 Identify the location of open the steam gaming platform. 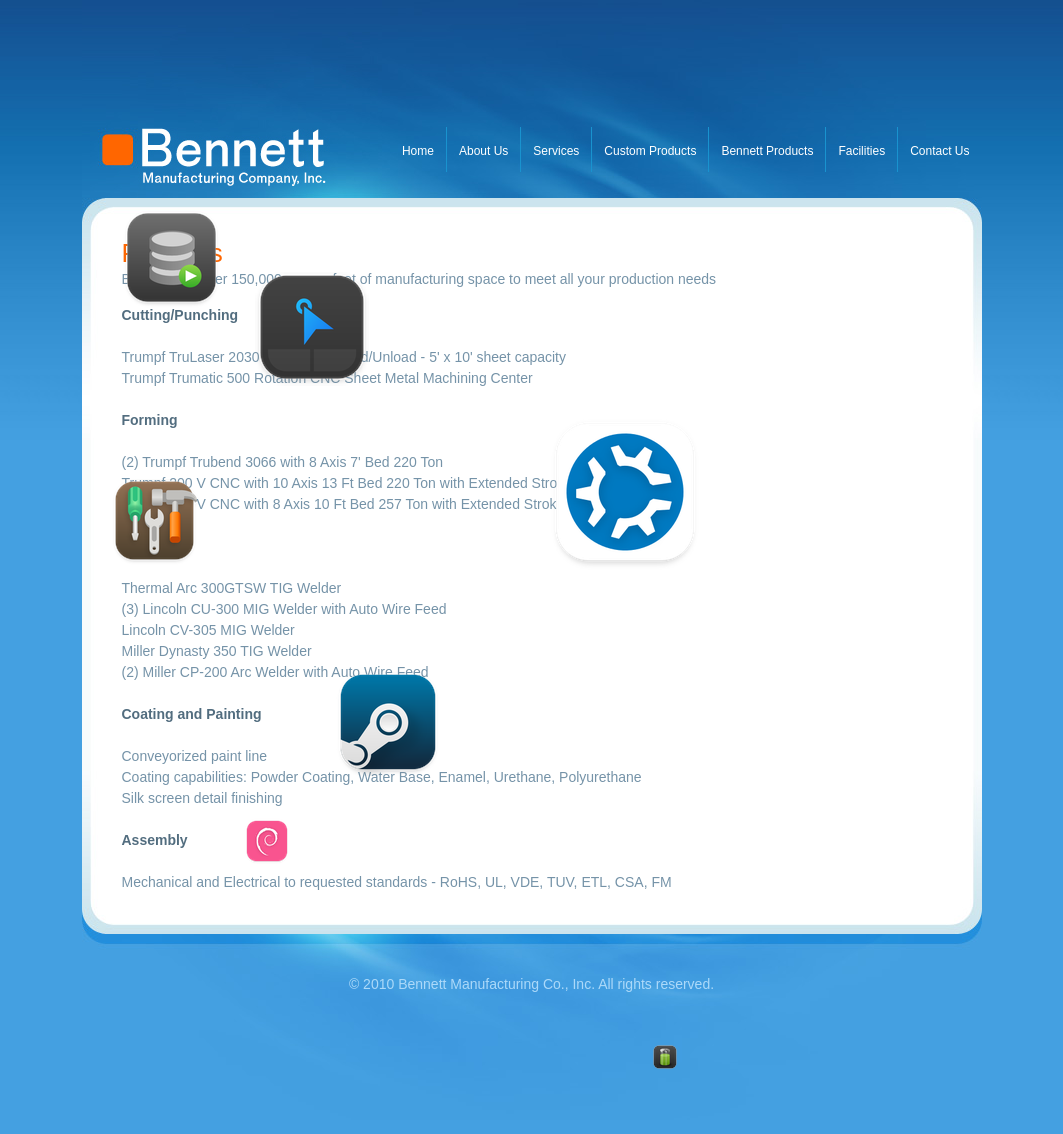
(388, 722).